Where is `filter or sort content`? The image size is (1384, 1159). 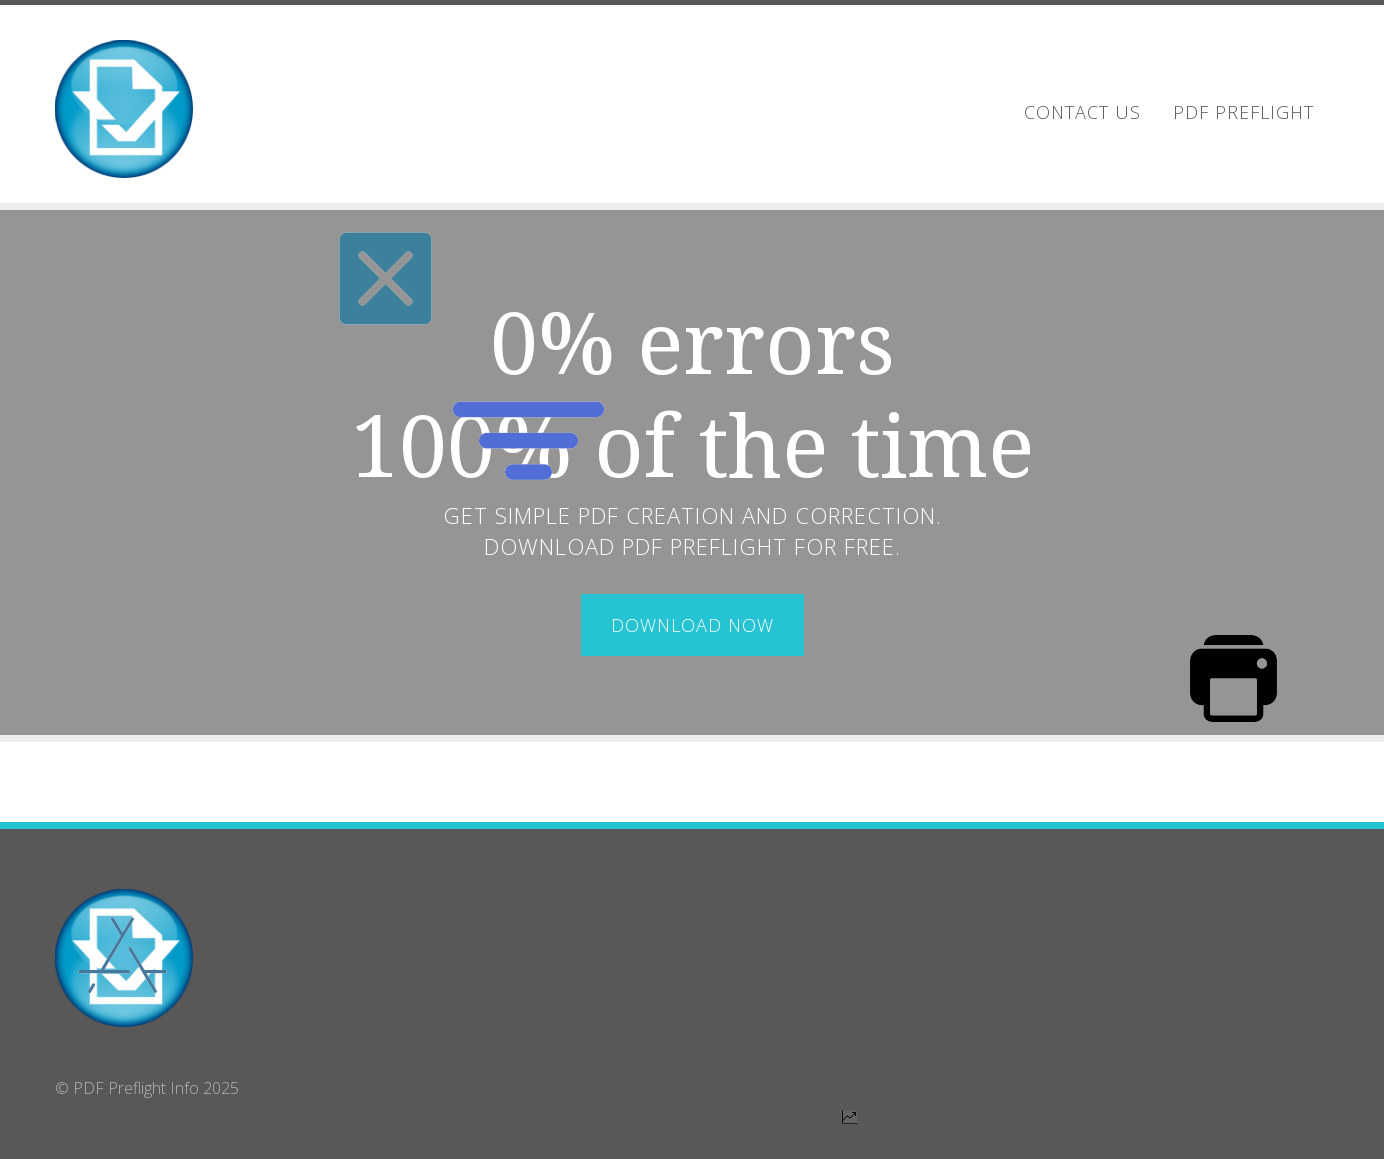
filter or sort content is located at coordinates (528, 435).